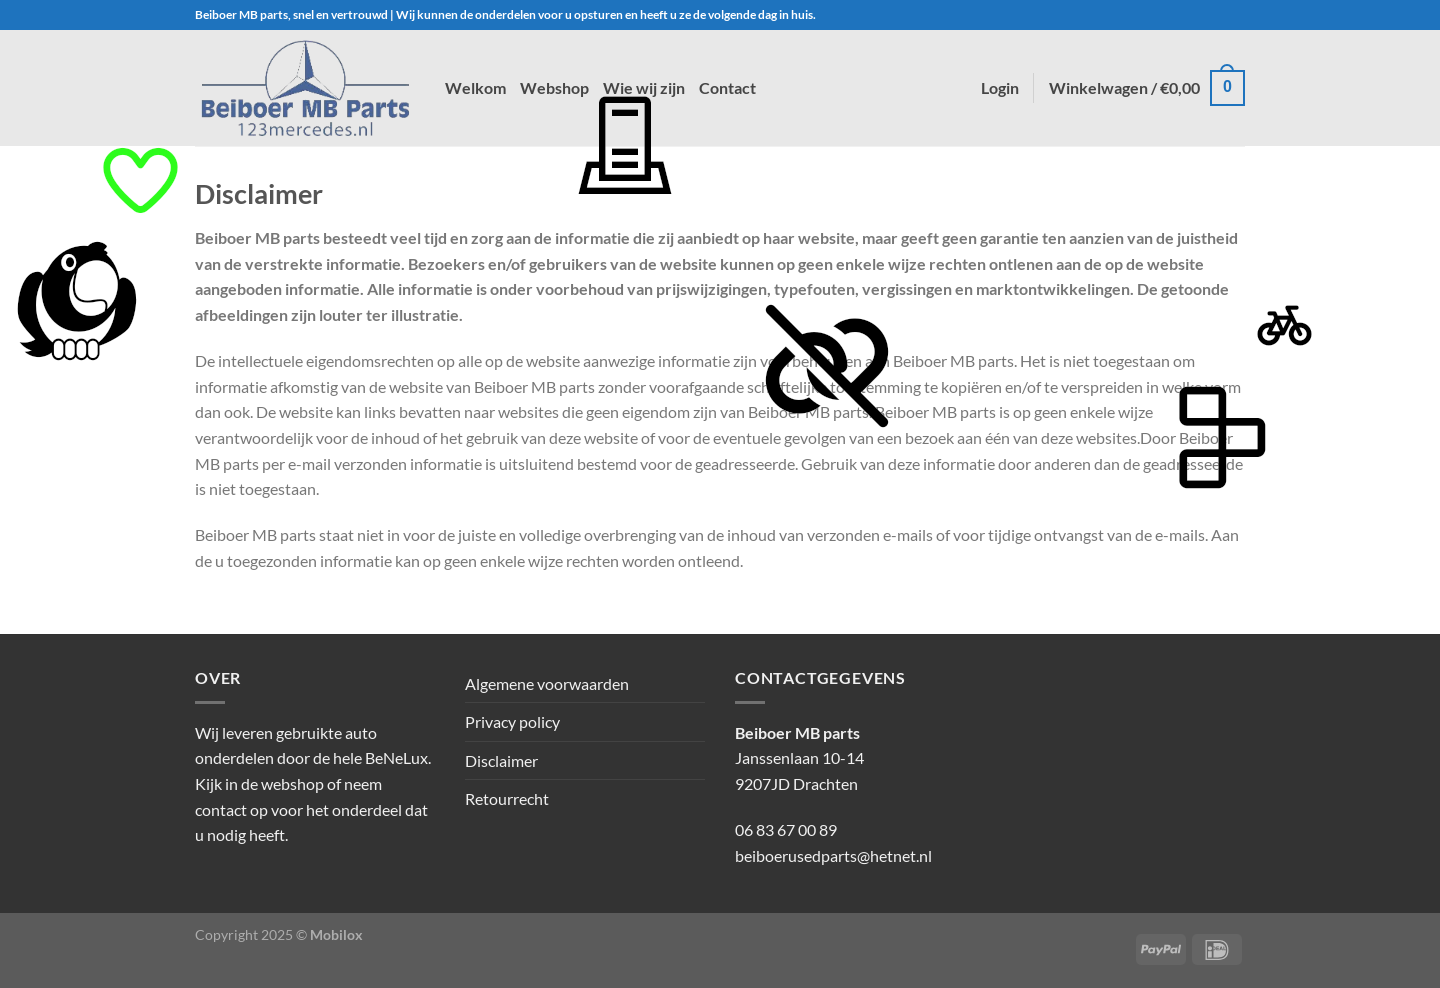 The image size is (1440, 988). I want to click on themeisle brand logo, so click(77, 301).